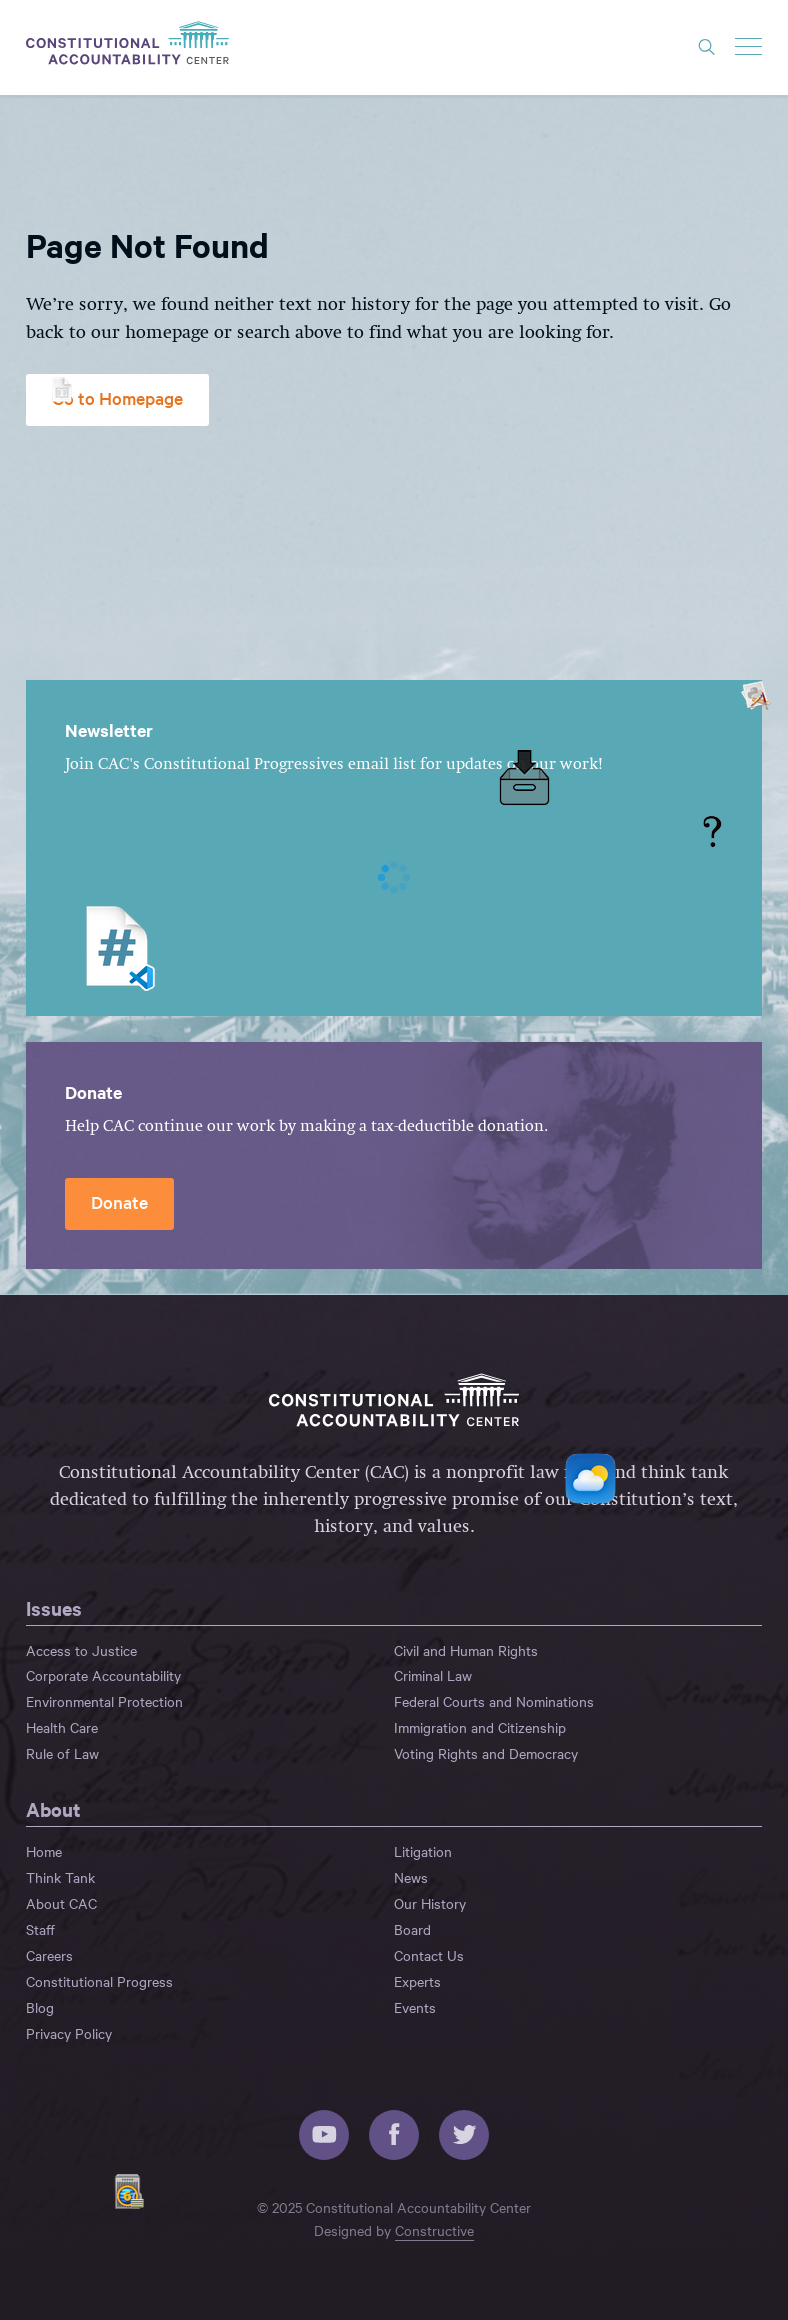 The height and width of the screenshot is (2320, 788). Describe the element at coordinates (62, 390) in the screenshot. I see `a mobipocket ebook file` at that location.